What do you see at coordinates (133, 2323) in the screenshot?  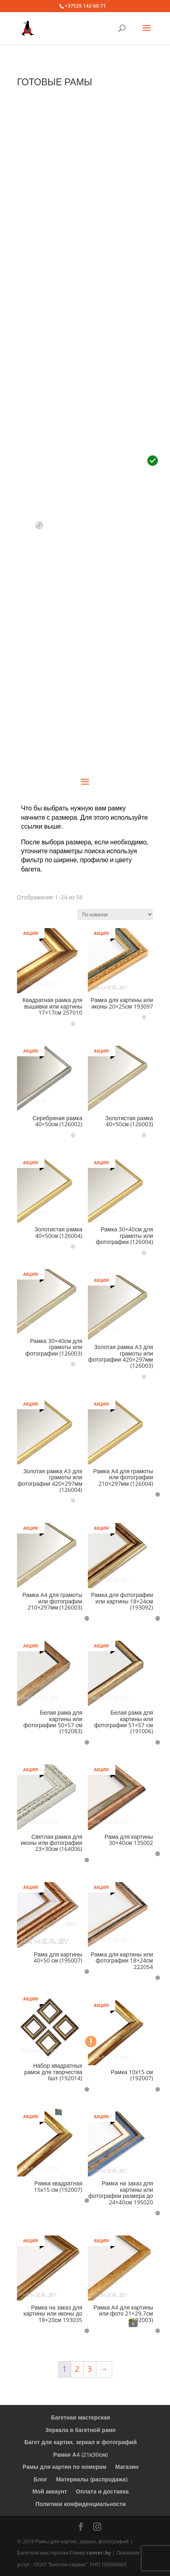 I see `open templates folder` at bounding box center [133, 2323].